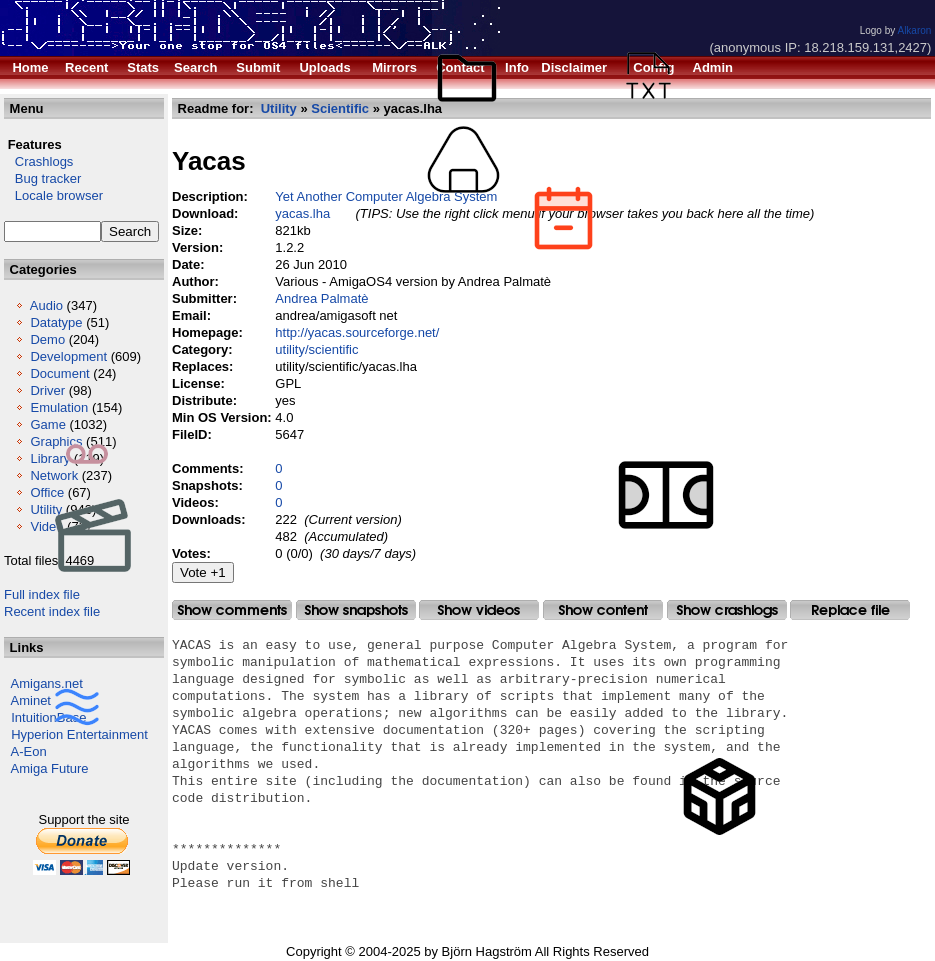 The width and height of the screenshot is (935, 961). Describe the element at coordinates (94, 538) in the screenshot. I see `access video or movie content` at that location.